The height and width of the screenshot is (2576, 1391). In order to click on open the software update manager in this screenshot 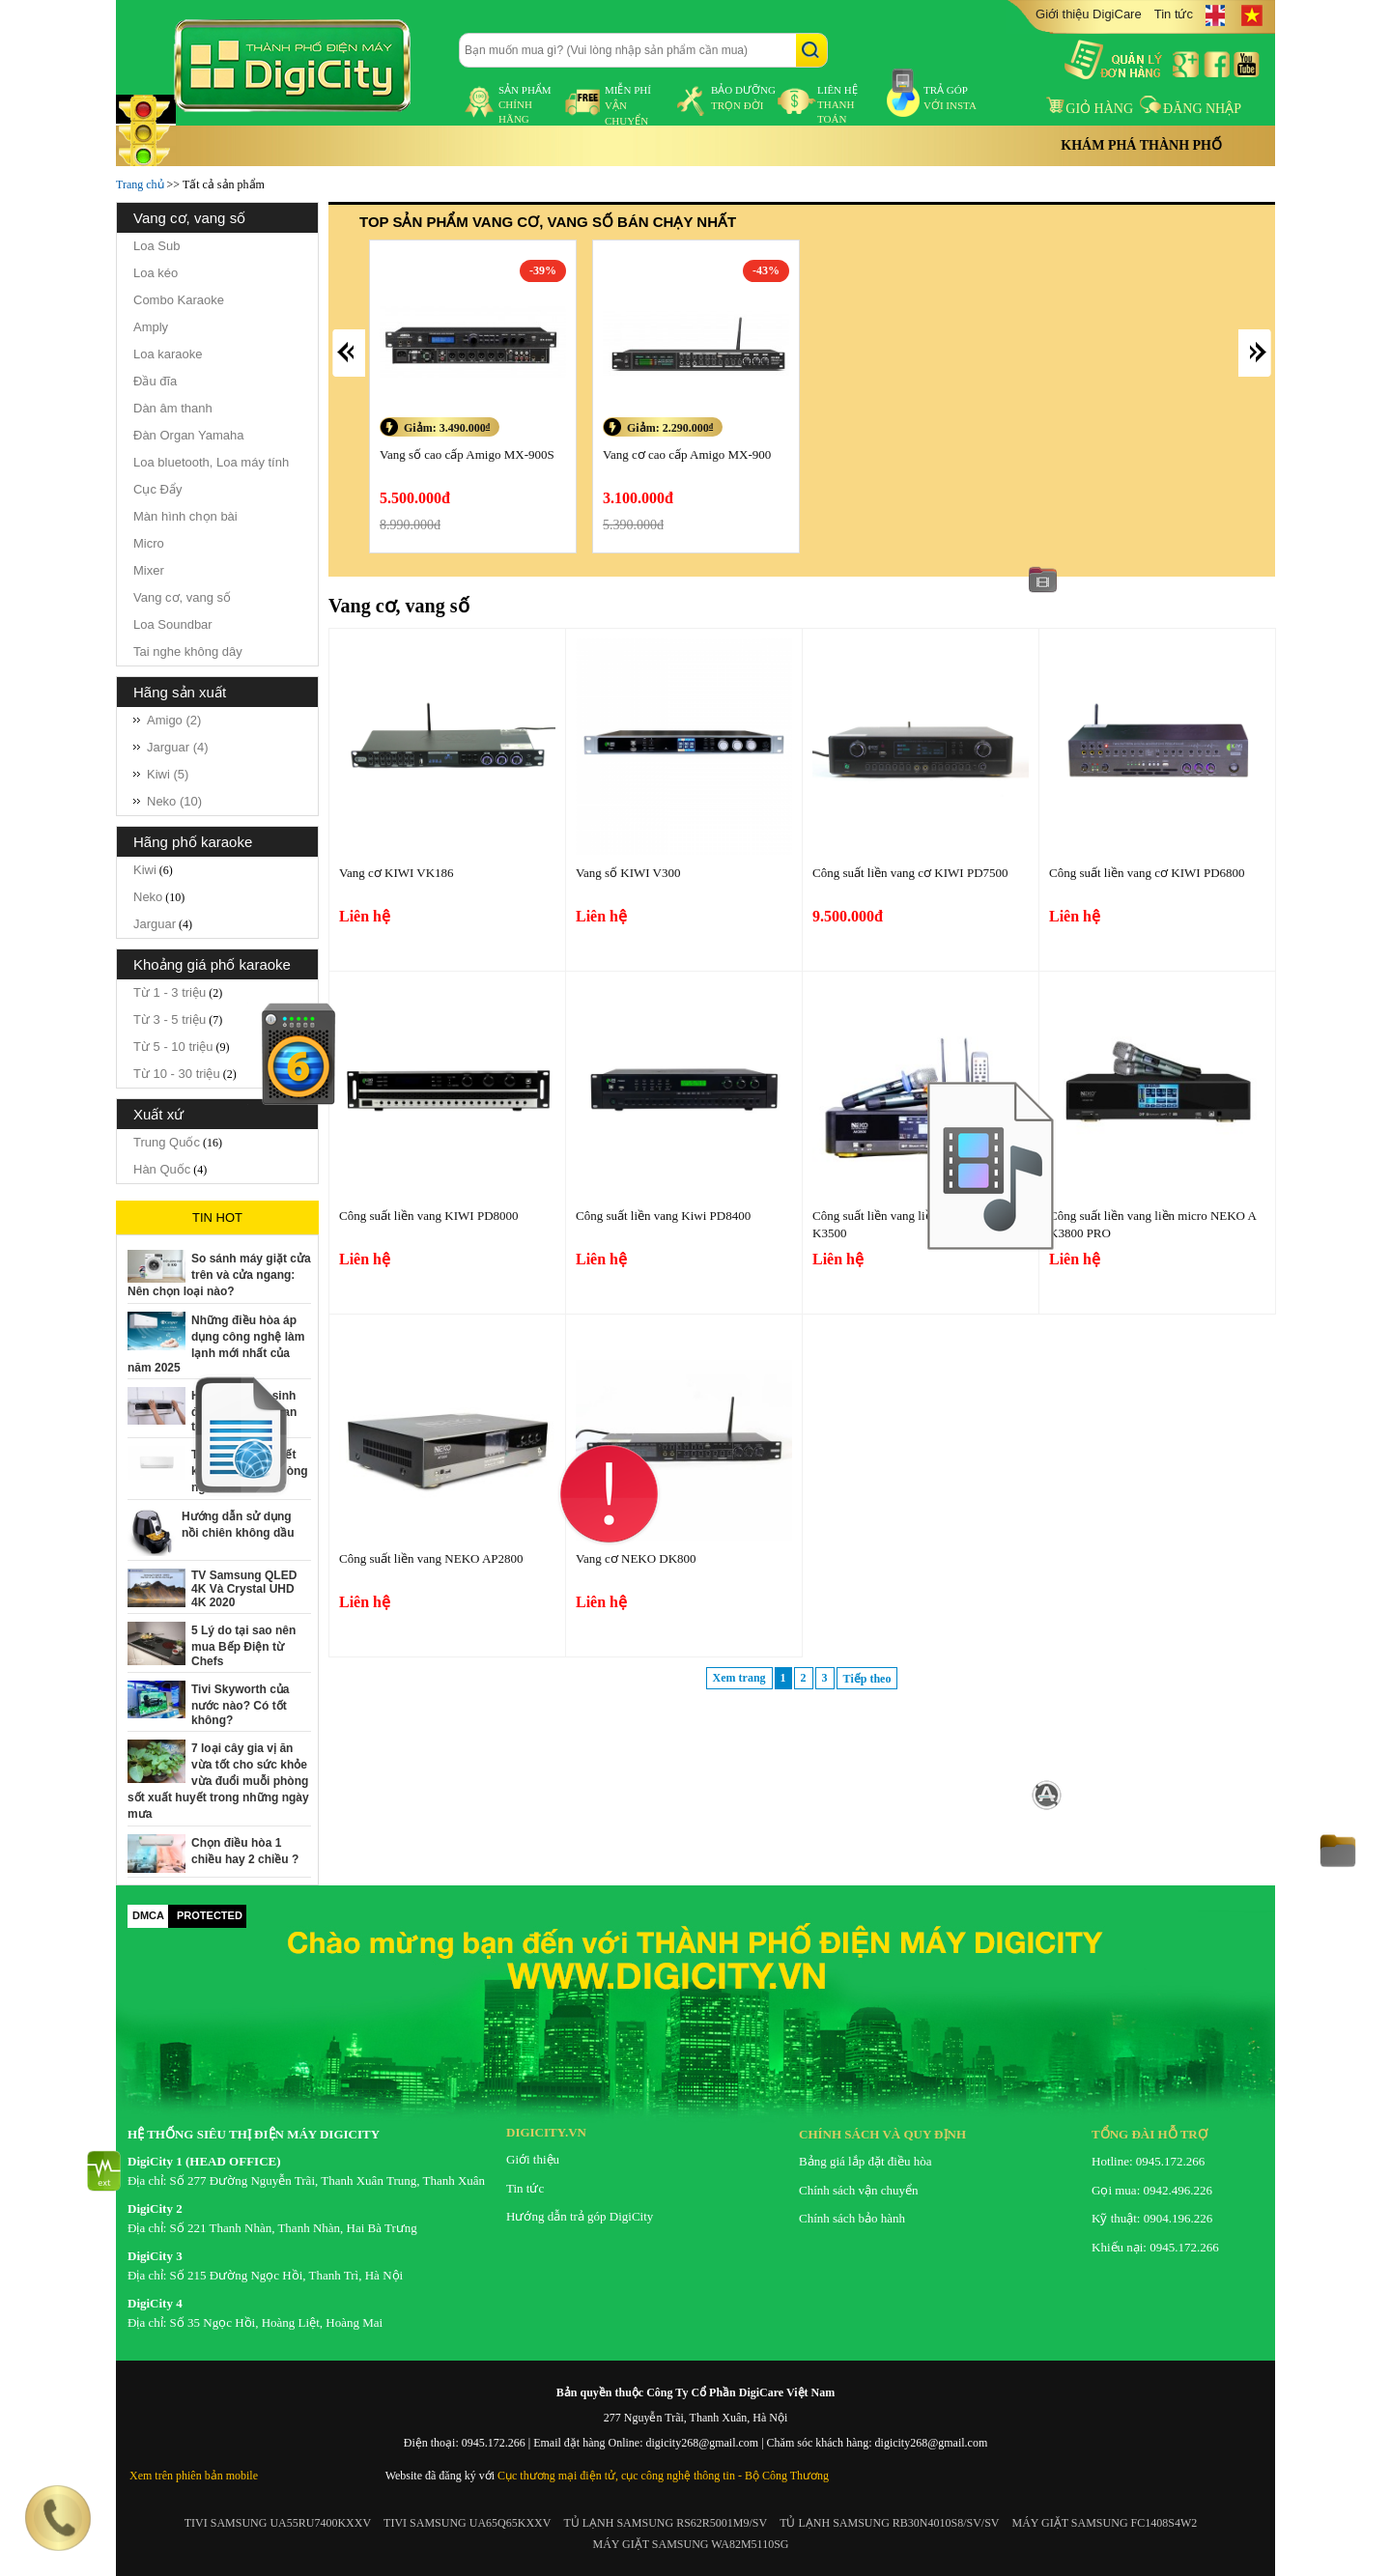, I will do `click(1046, 1795)`.